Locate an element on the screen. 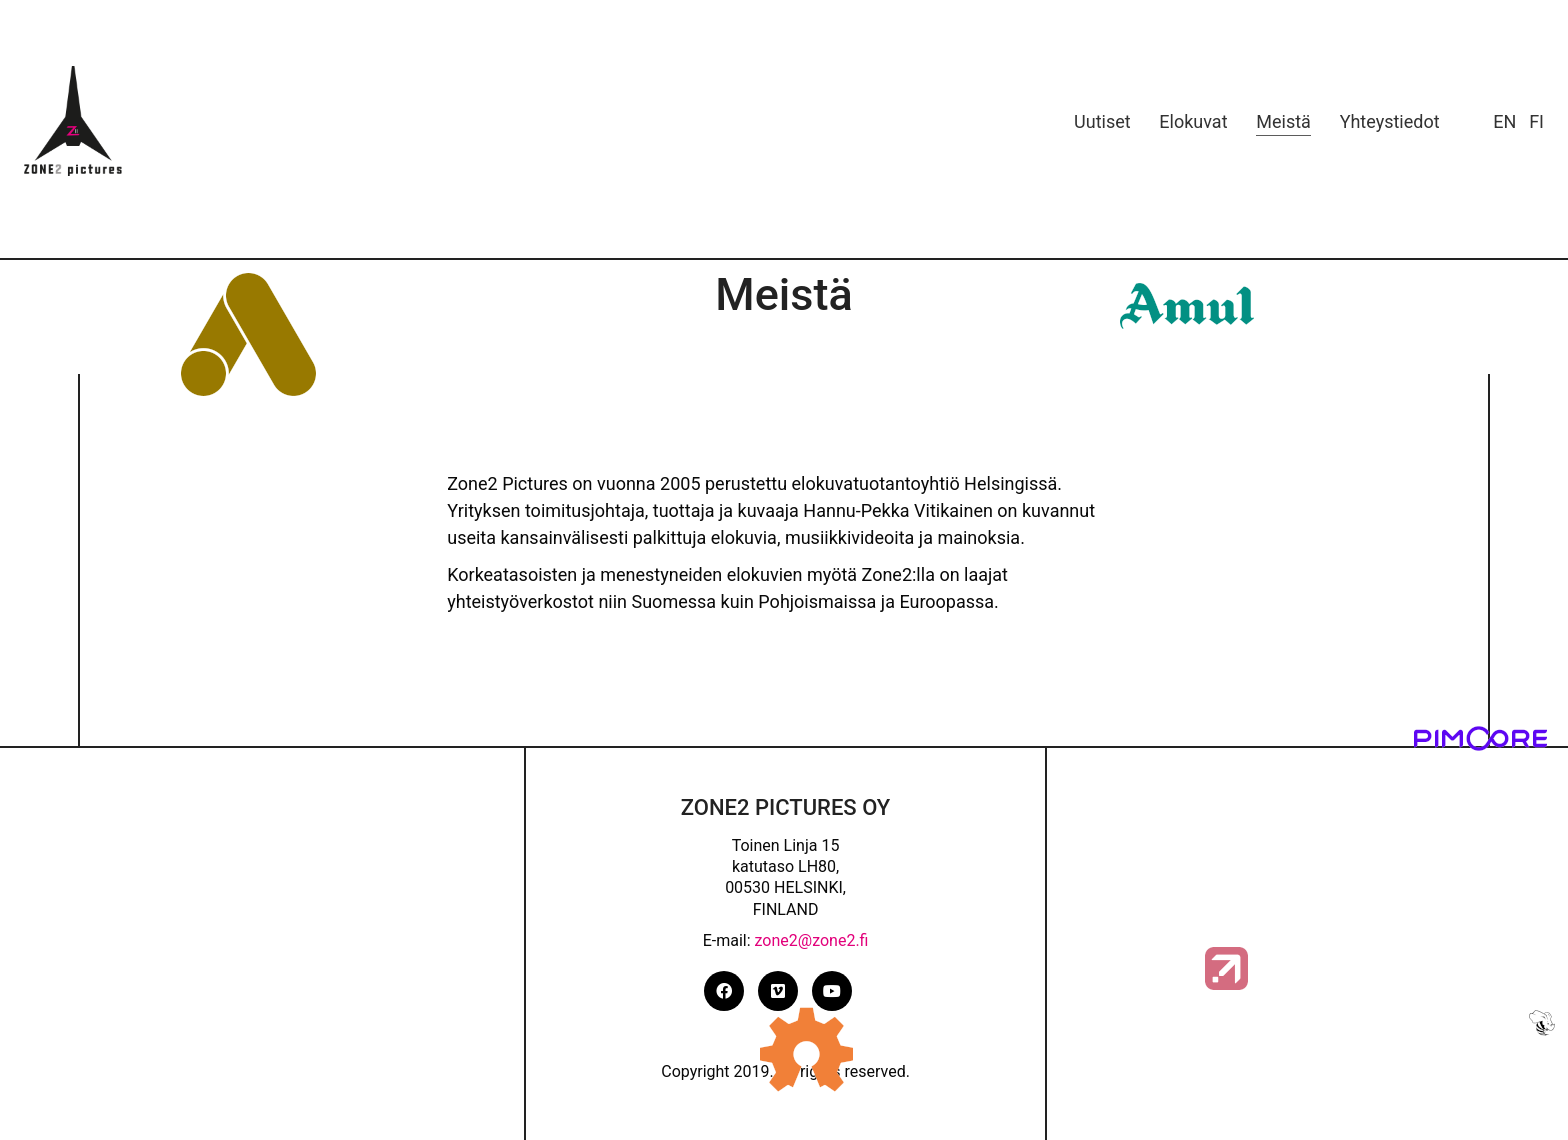  Amul brand logo is located at coordinates (1187, 306).